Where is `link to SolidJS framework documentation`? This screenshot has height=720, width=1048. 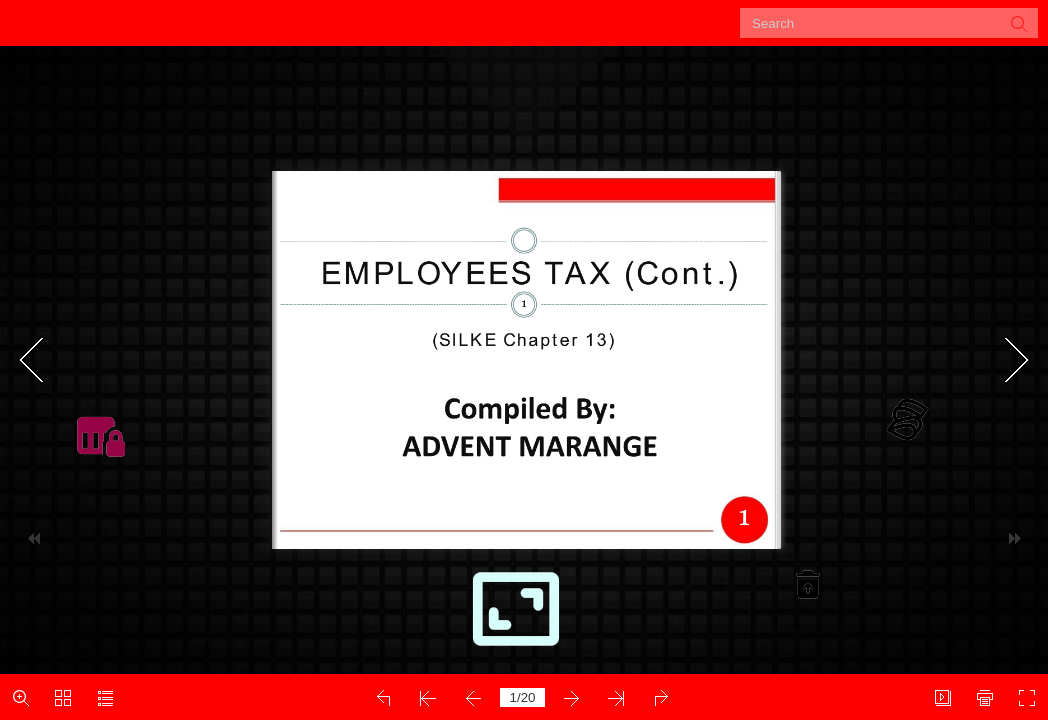 link to SolidJS framework documentation is located at coordinates (907, 419).